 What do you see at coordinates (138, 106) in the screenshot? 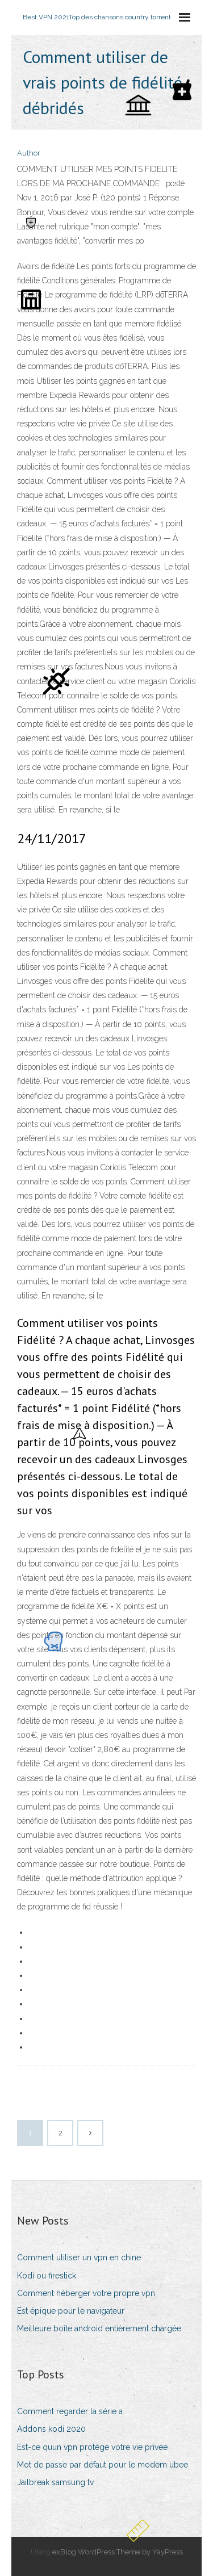
I see `access banking or financial services` at bounding box center [138, 106].